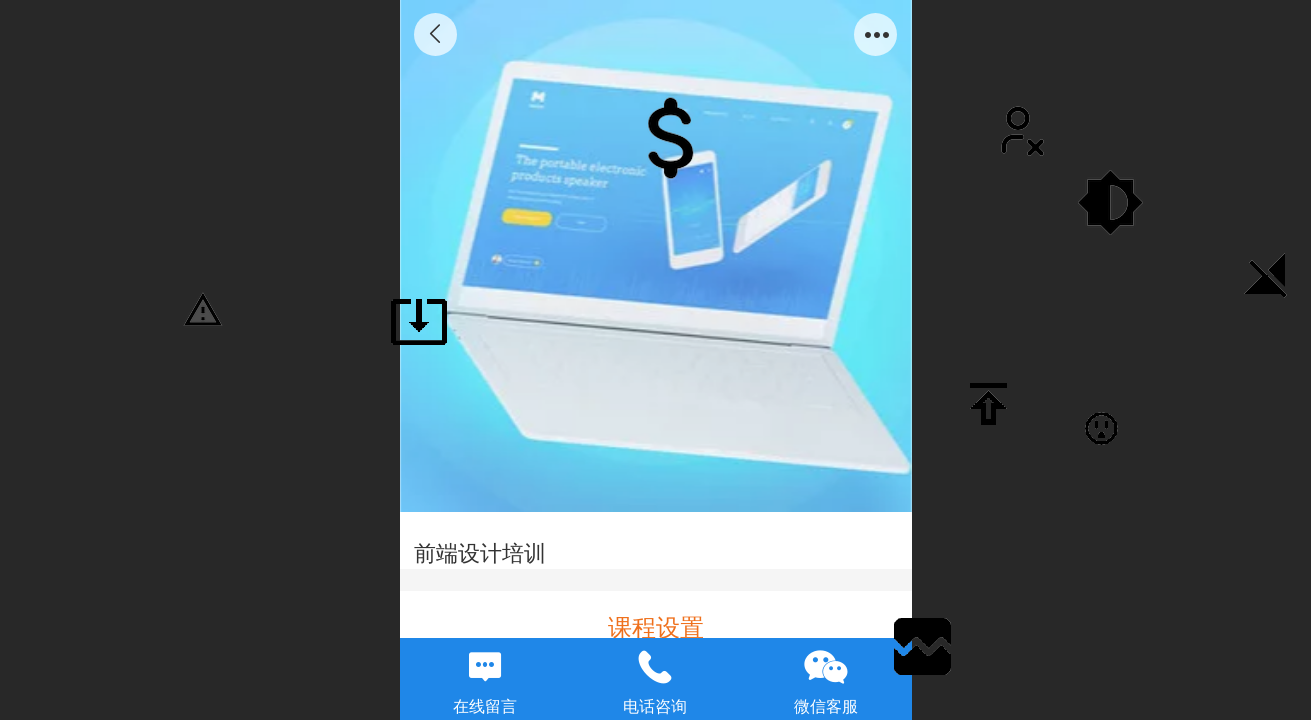 The image size is (1311, 720). Describe the element at coordinates (673, 138) in the screenshot. I see `view or manage payment options` at that location.